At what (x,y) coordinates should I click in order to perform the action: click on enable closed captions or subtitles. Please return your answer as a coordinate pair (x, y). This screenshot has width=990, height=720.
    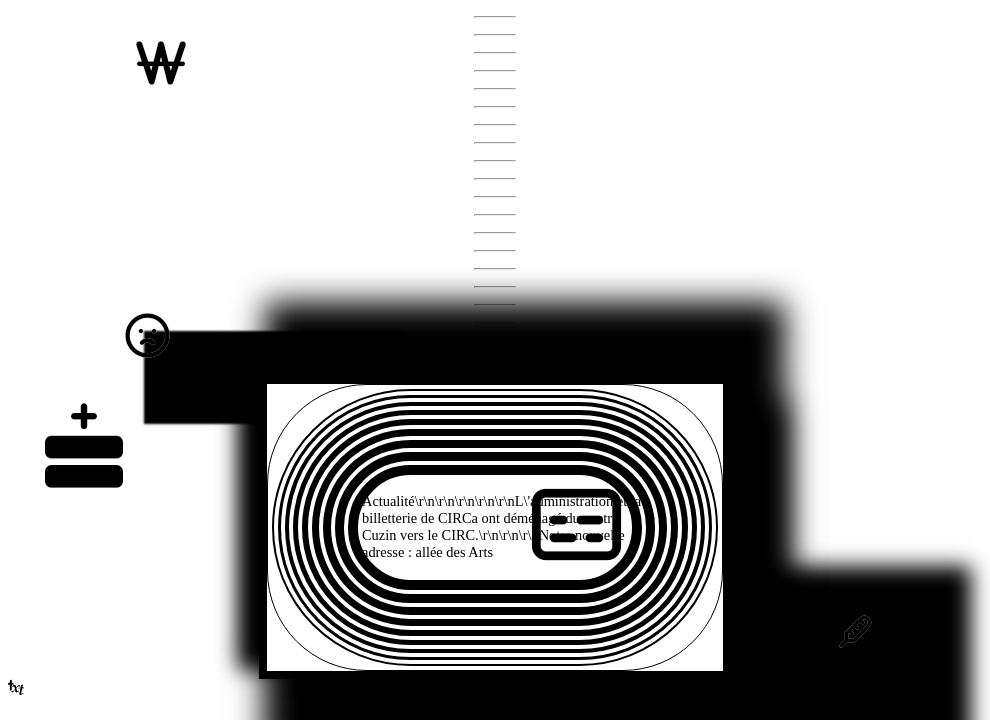
    Looking at the image, I should click on (576, 524).